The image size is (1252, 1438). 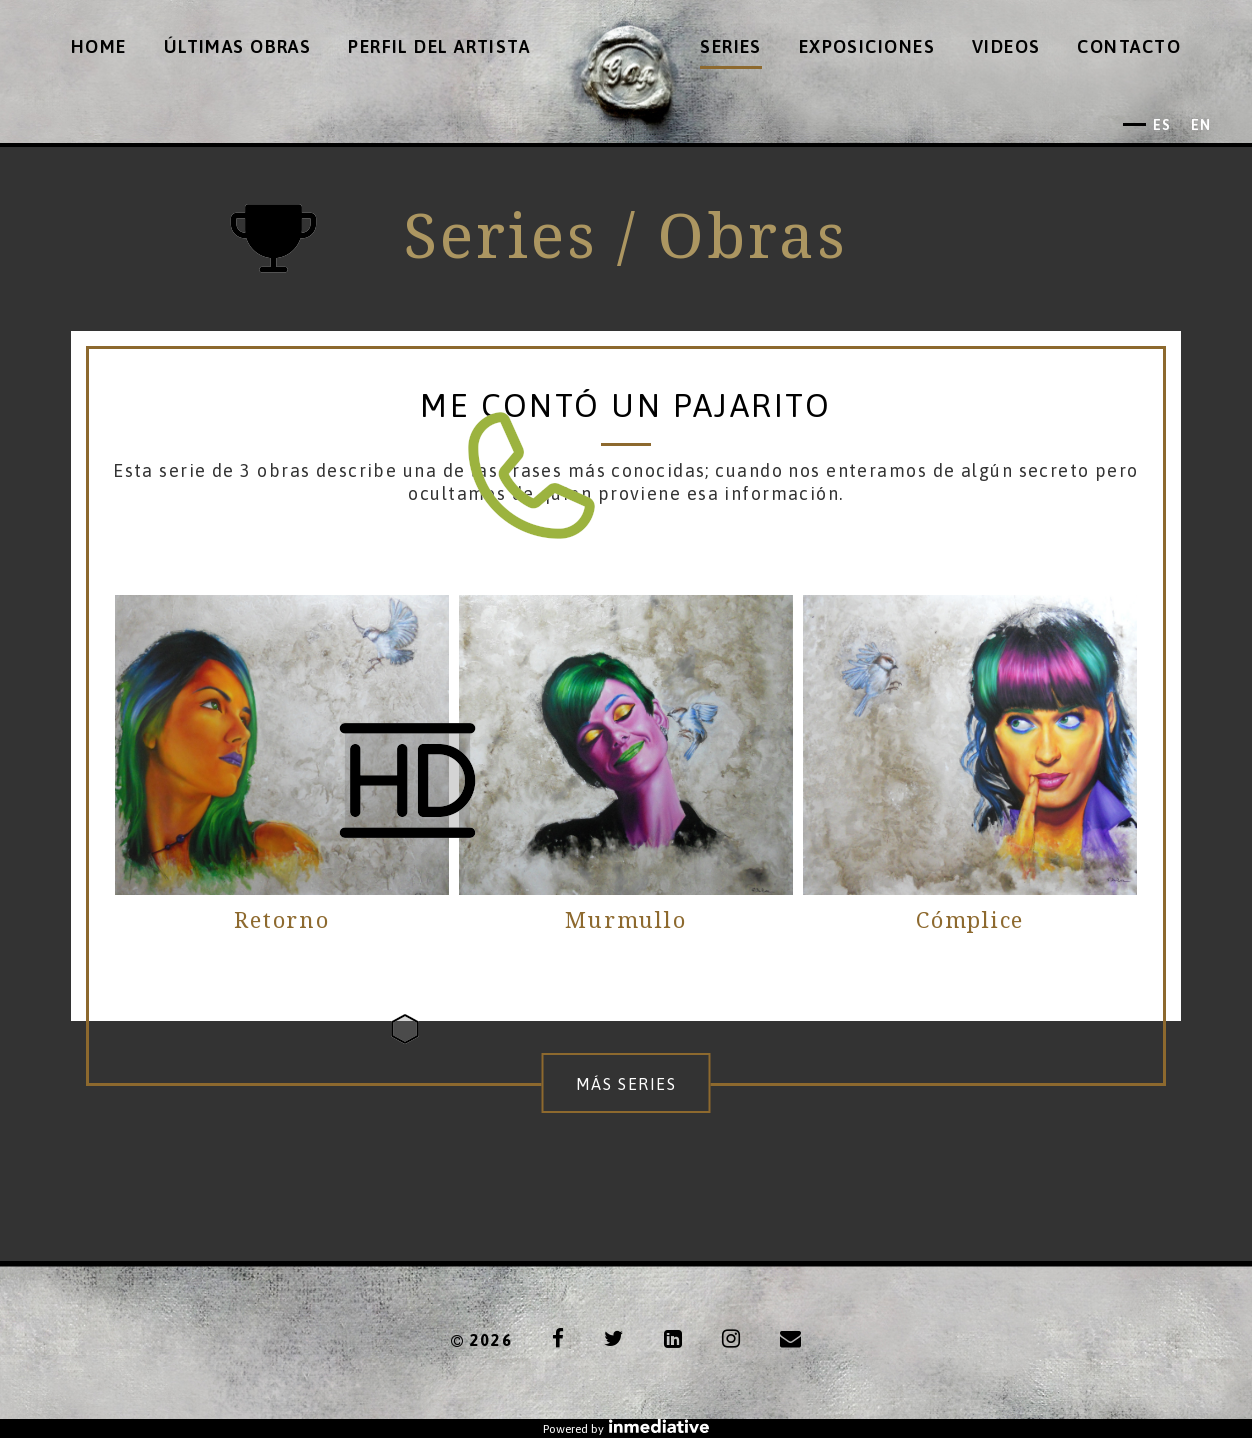 I want to click on make a phone call, so click(x=529, y=478).